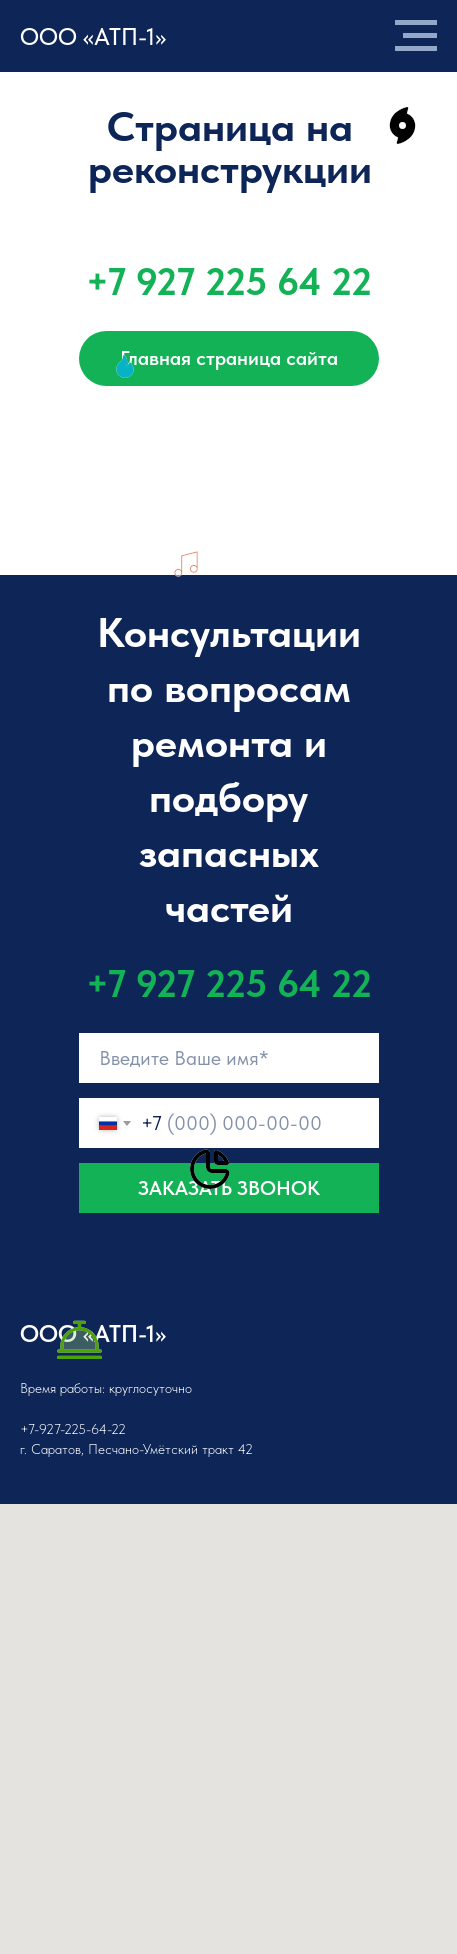  Describe the element at coordinates (210, 1169) in the screenshot. I see `view analytics or statistics breakdown` at that location.